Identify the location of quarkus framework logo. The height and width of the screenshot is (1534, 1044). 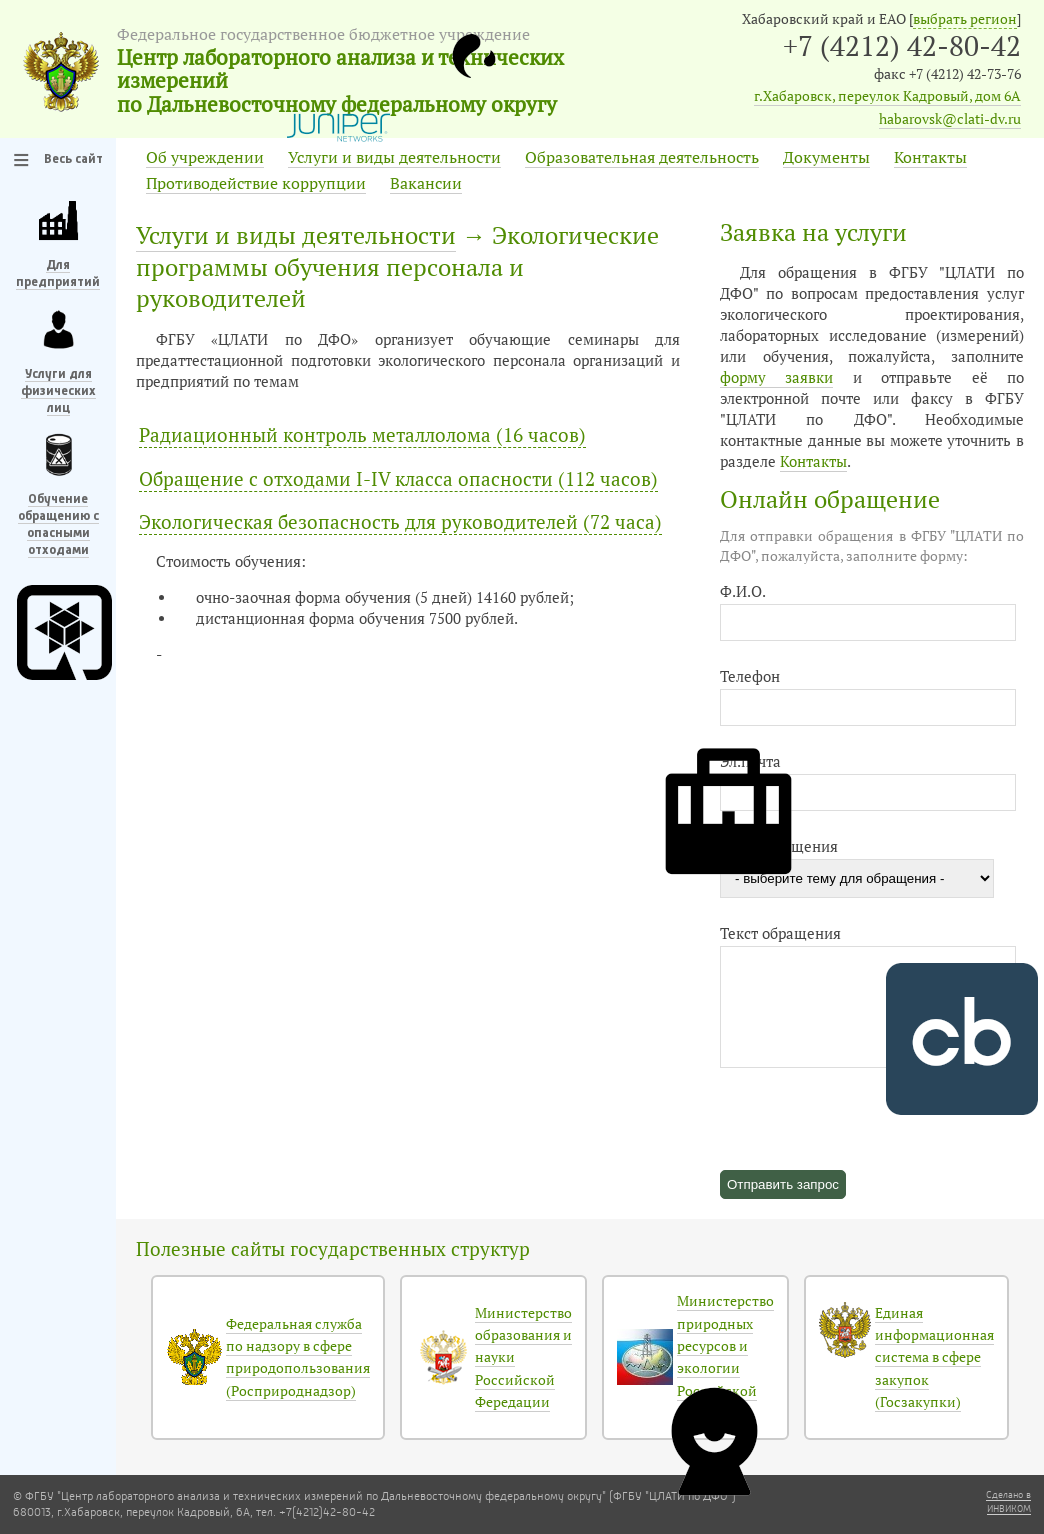
(64, 632).